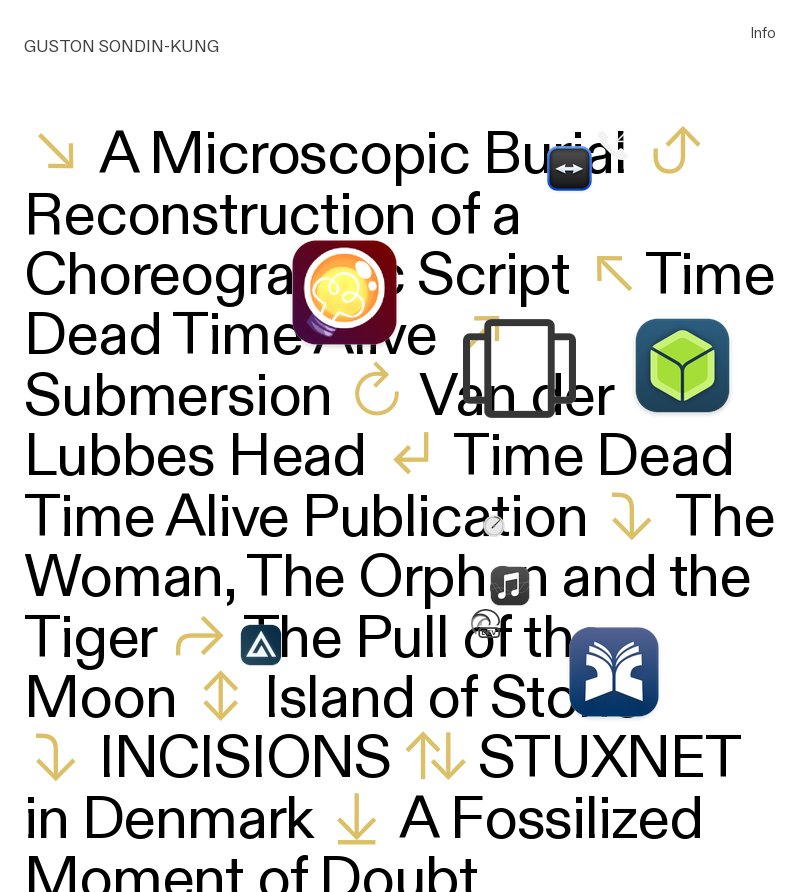 The image size is (800, 892). Describe the element at coordinates (519, 368) in the screenshot. I see `access multitasking or window management settings` at that location.